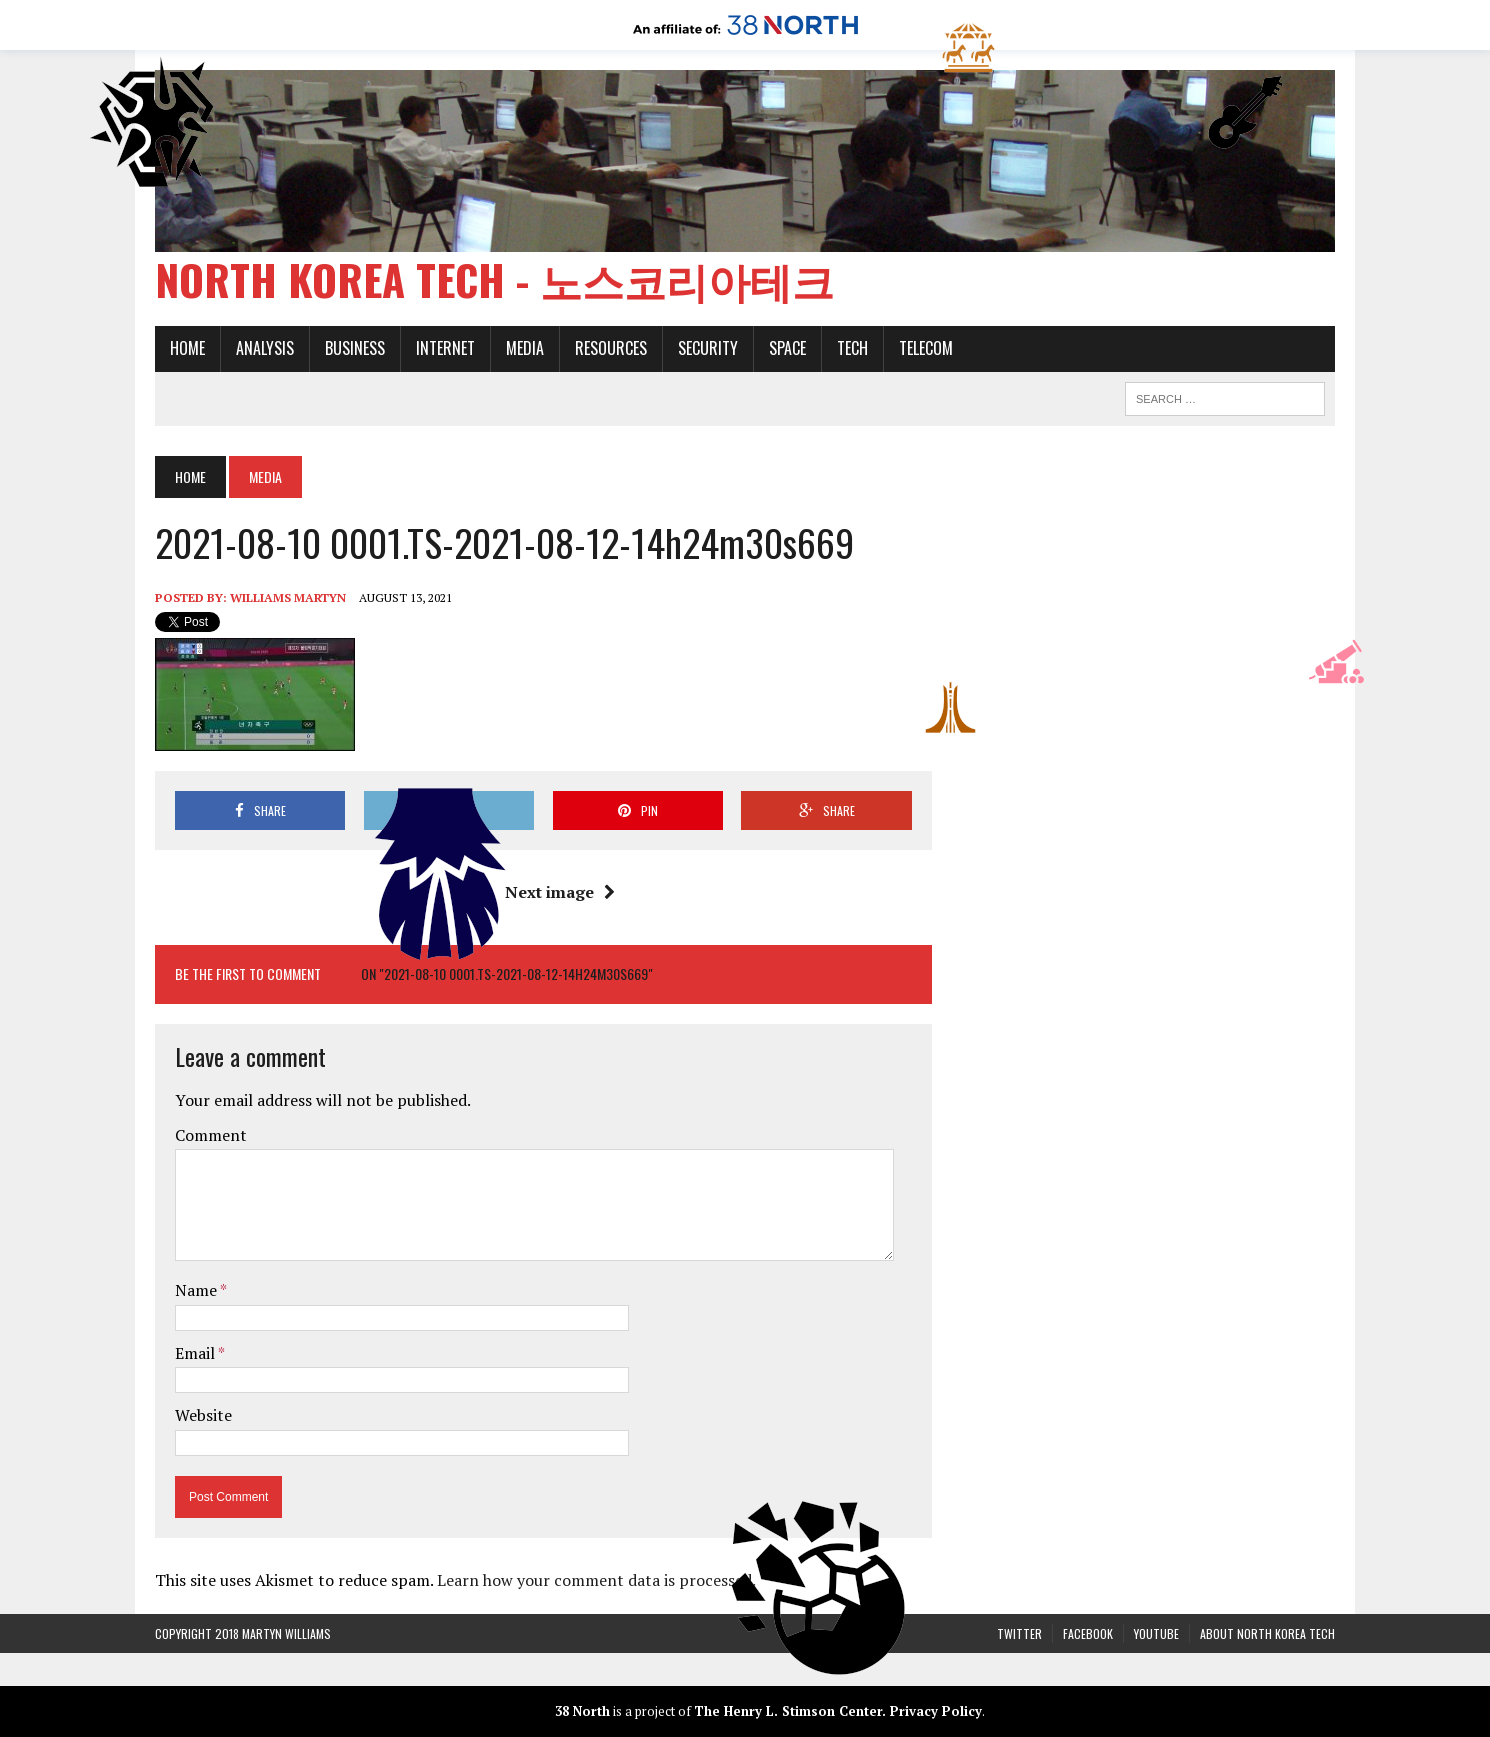 Image resolution: width=1490 pixels, height=1737 pixels. Describe the element at coordinates (968, 46) in the screenshot. I see `access carousel or slideshow view` at that location.